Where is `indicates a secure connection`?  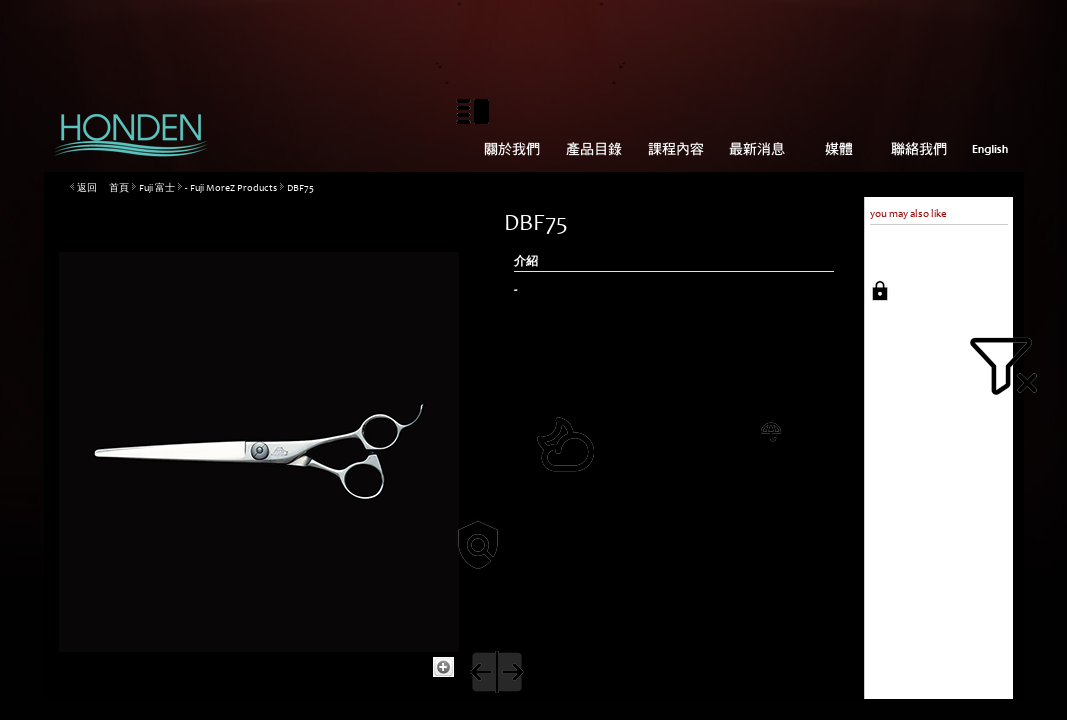
indicates a secure connection is located at coordinates (880, 291).